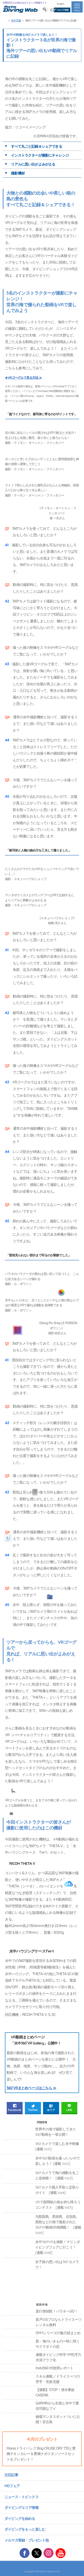 The image size is (84, 2576). Describe the element at coordinates (73, 763) in the screenshot. I see `access your iMovie media library` at that location.